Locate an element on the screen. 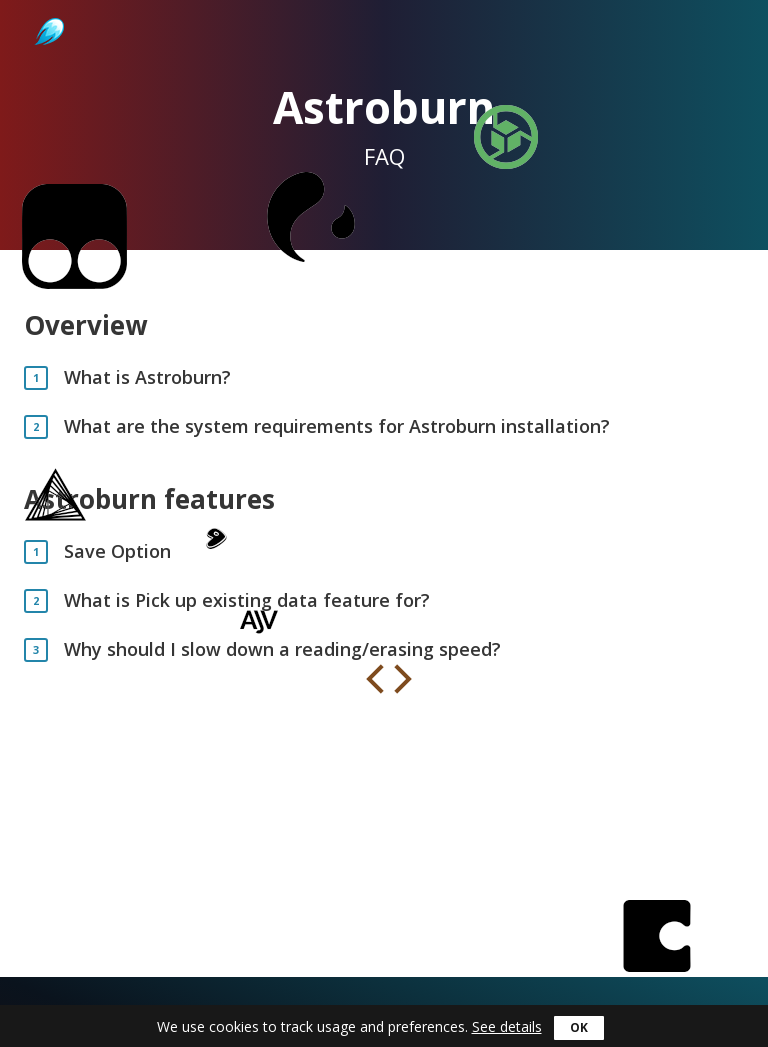 This screenshot has height=1047, width=768. taichi programming language logo is located at coordinates (311, 217).